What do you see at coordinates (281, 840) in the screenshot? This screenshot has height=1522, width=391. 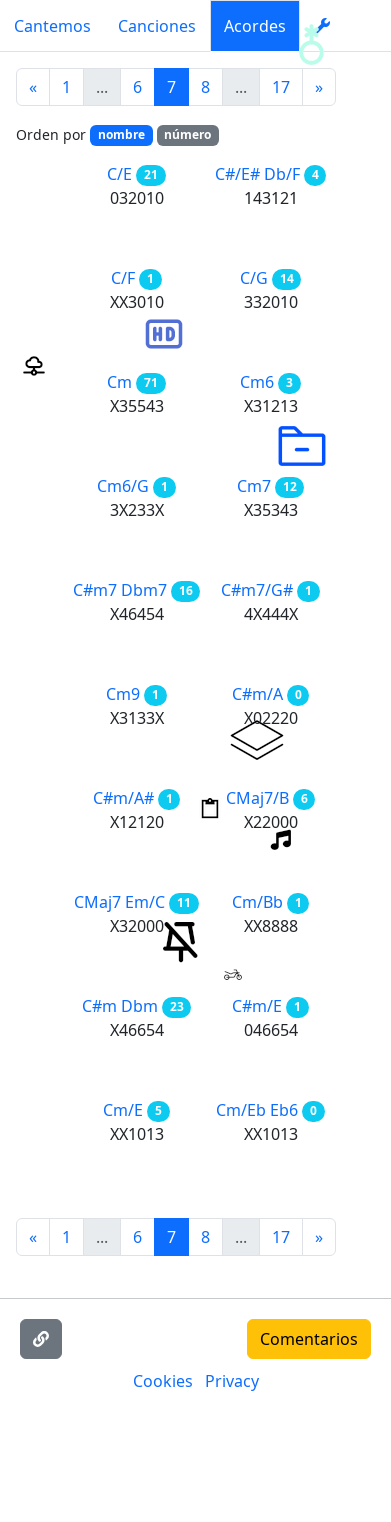 I see `access music library or audio files` at bounding box center [281, 840].